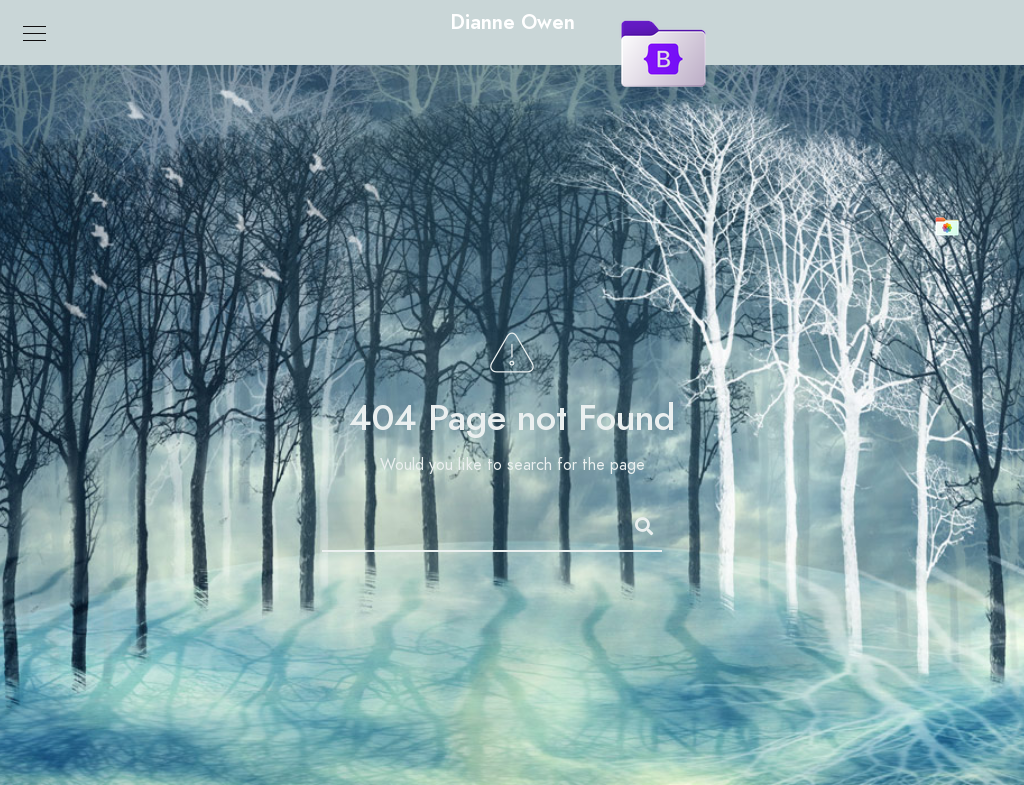  Describe the element at coordinates (947, 227) in the screenshot. I see `open icloud photos folder` at that location.